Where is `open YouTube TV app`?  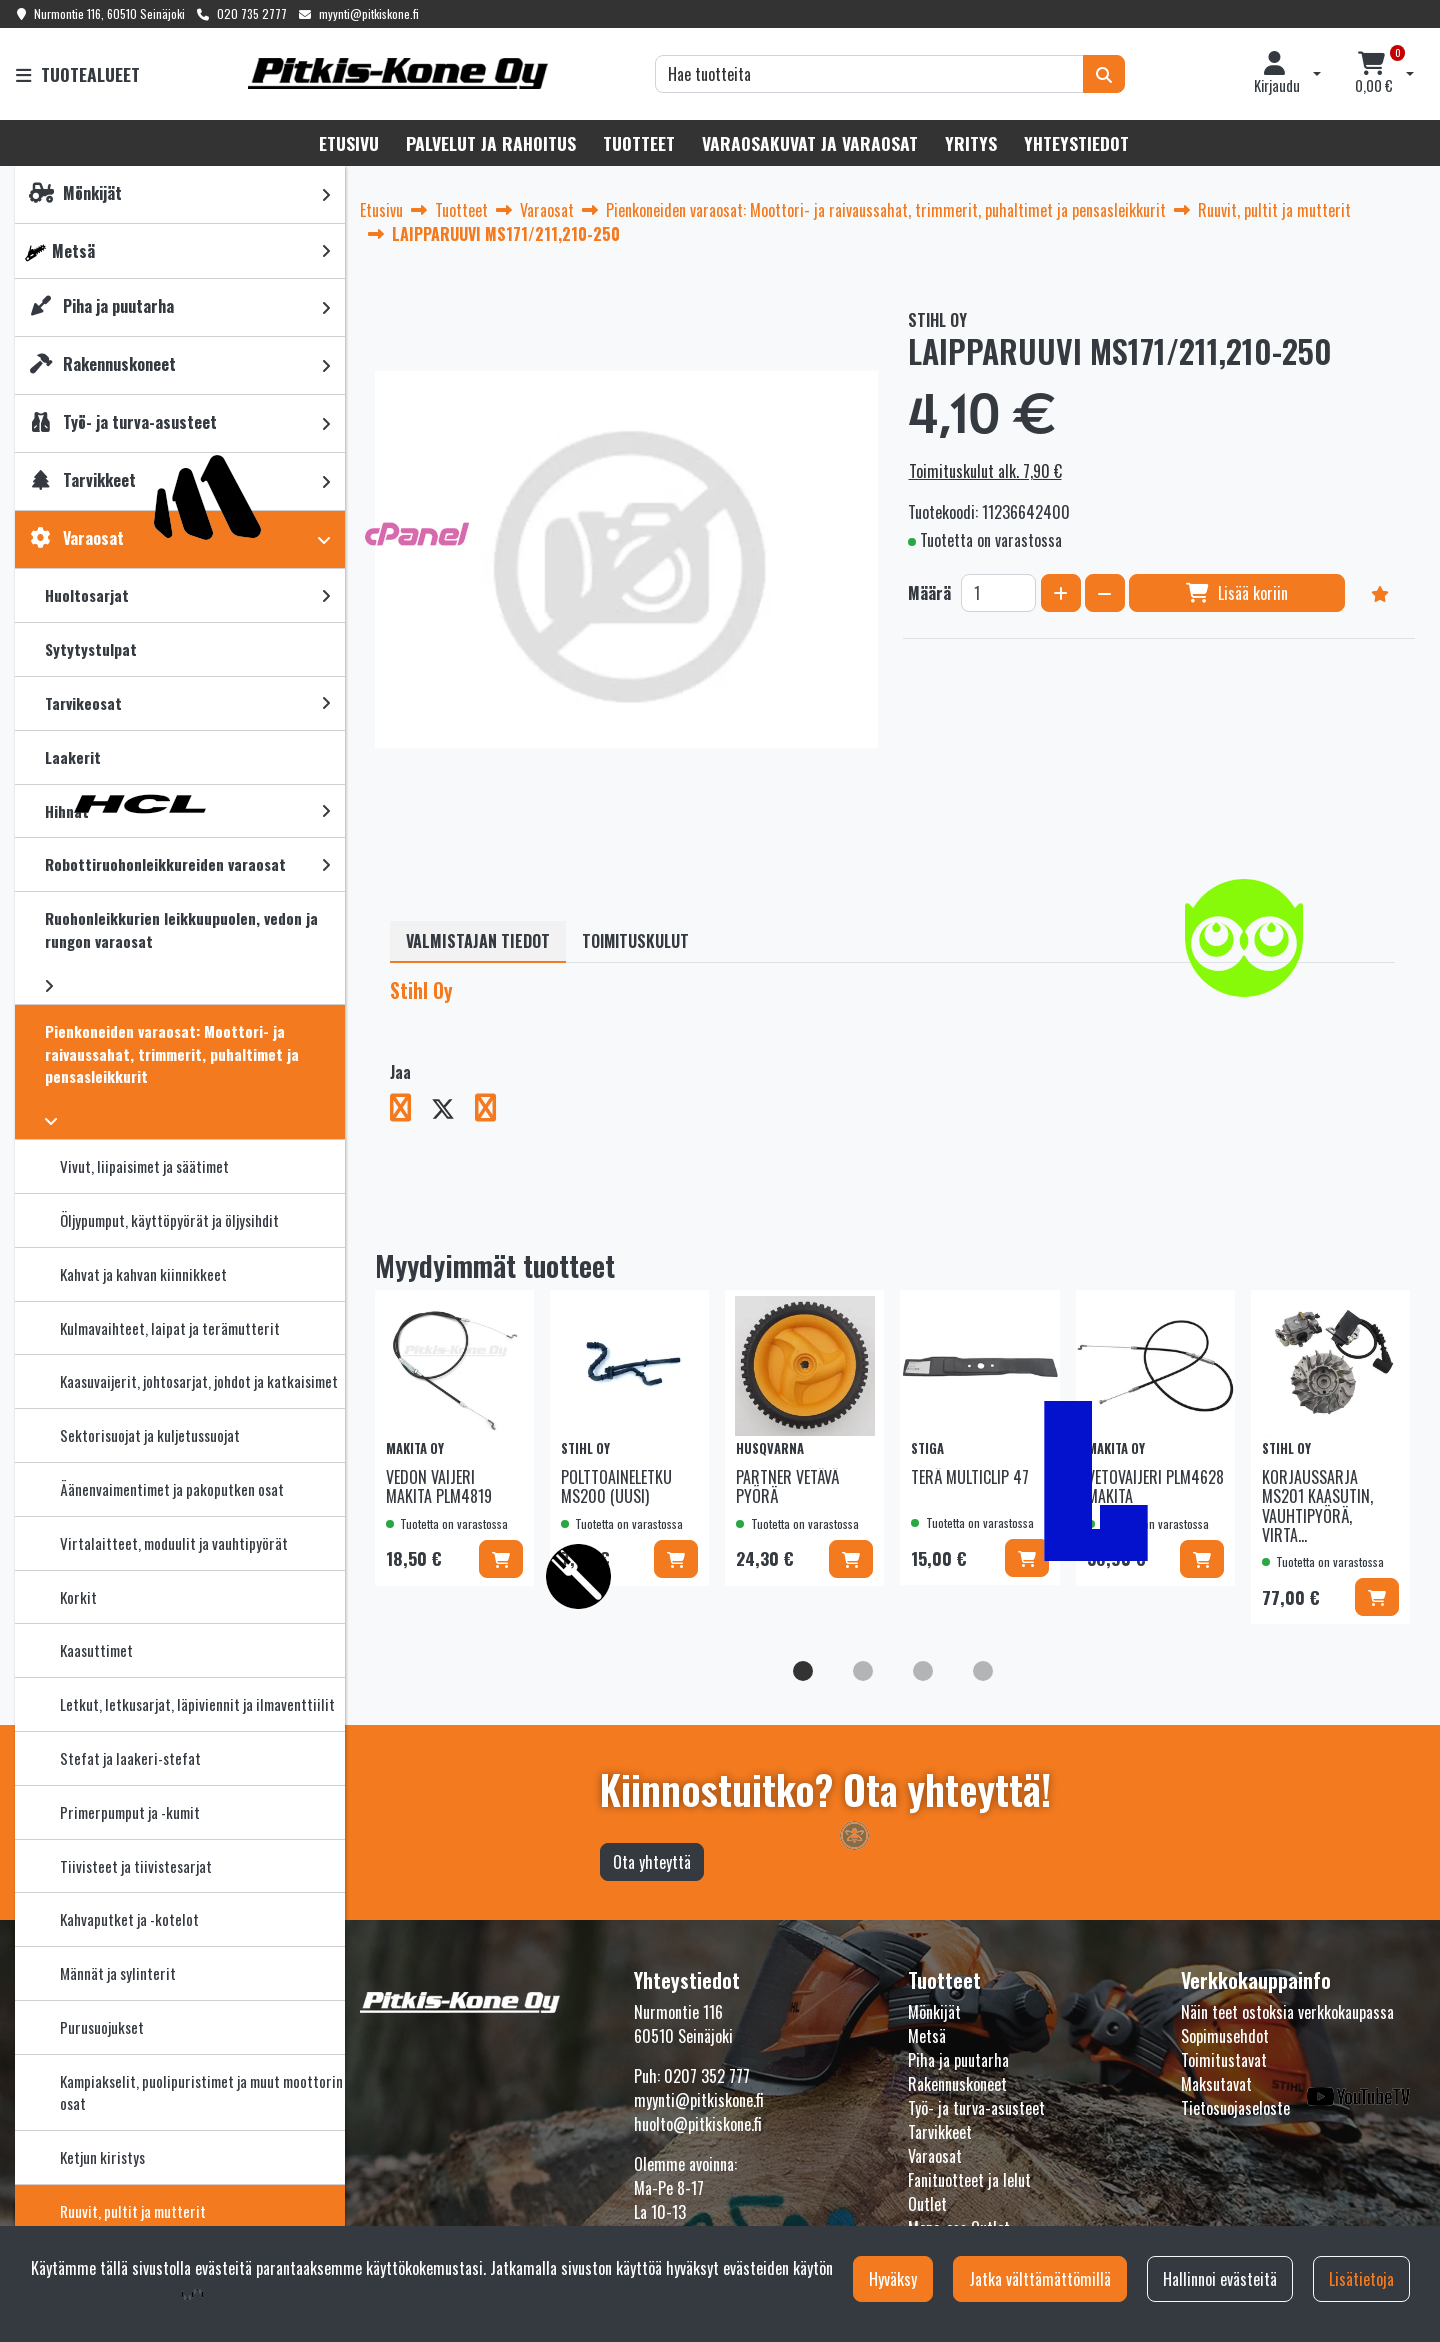
open YouTube TV app is located at coordinates (1358, 2096).